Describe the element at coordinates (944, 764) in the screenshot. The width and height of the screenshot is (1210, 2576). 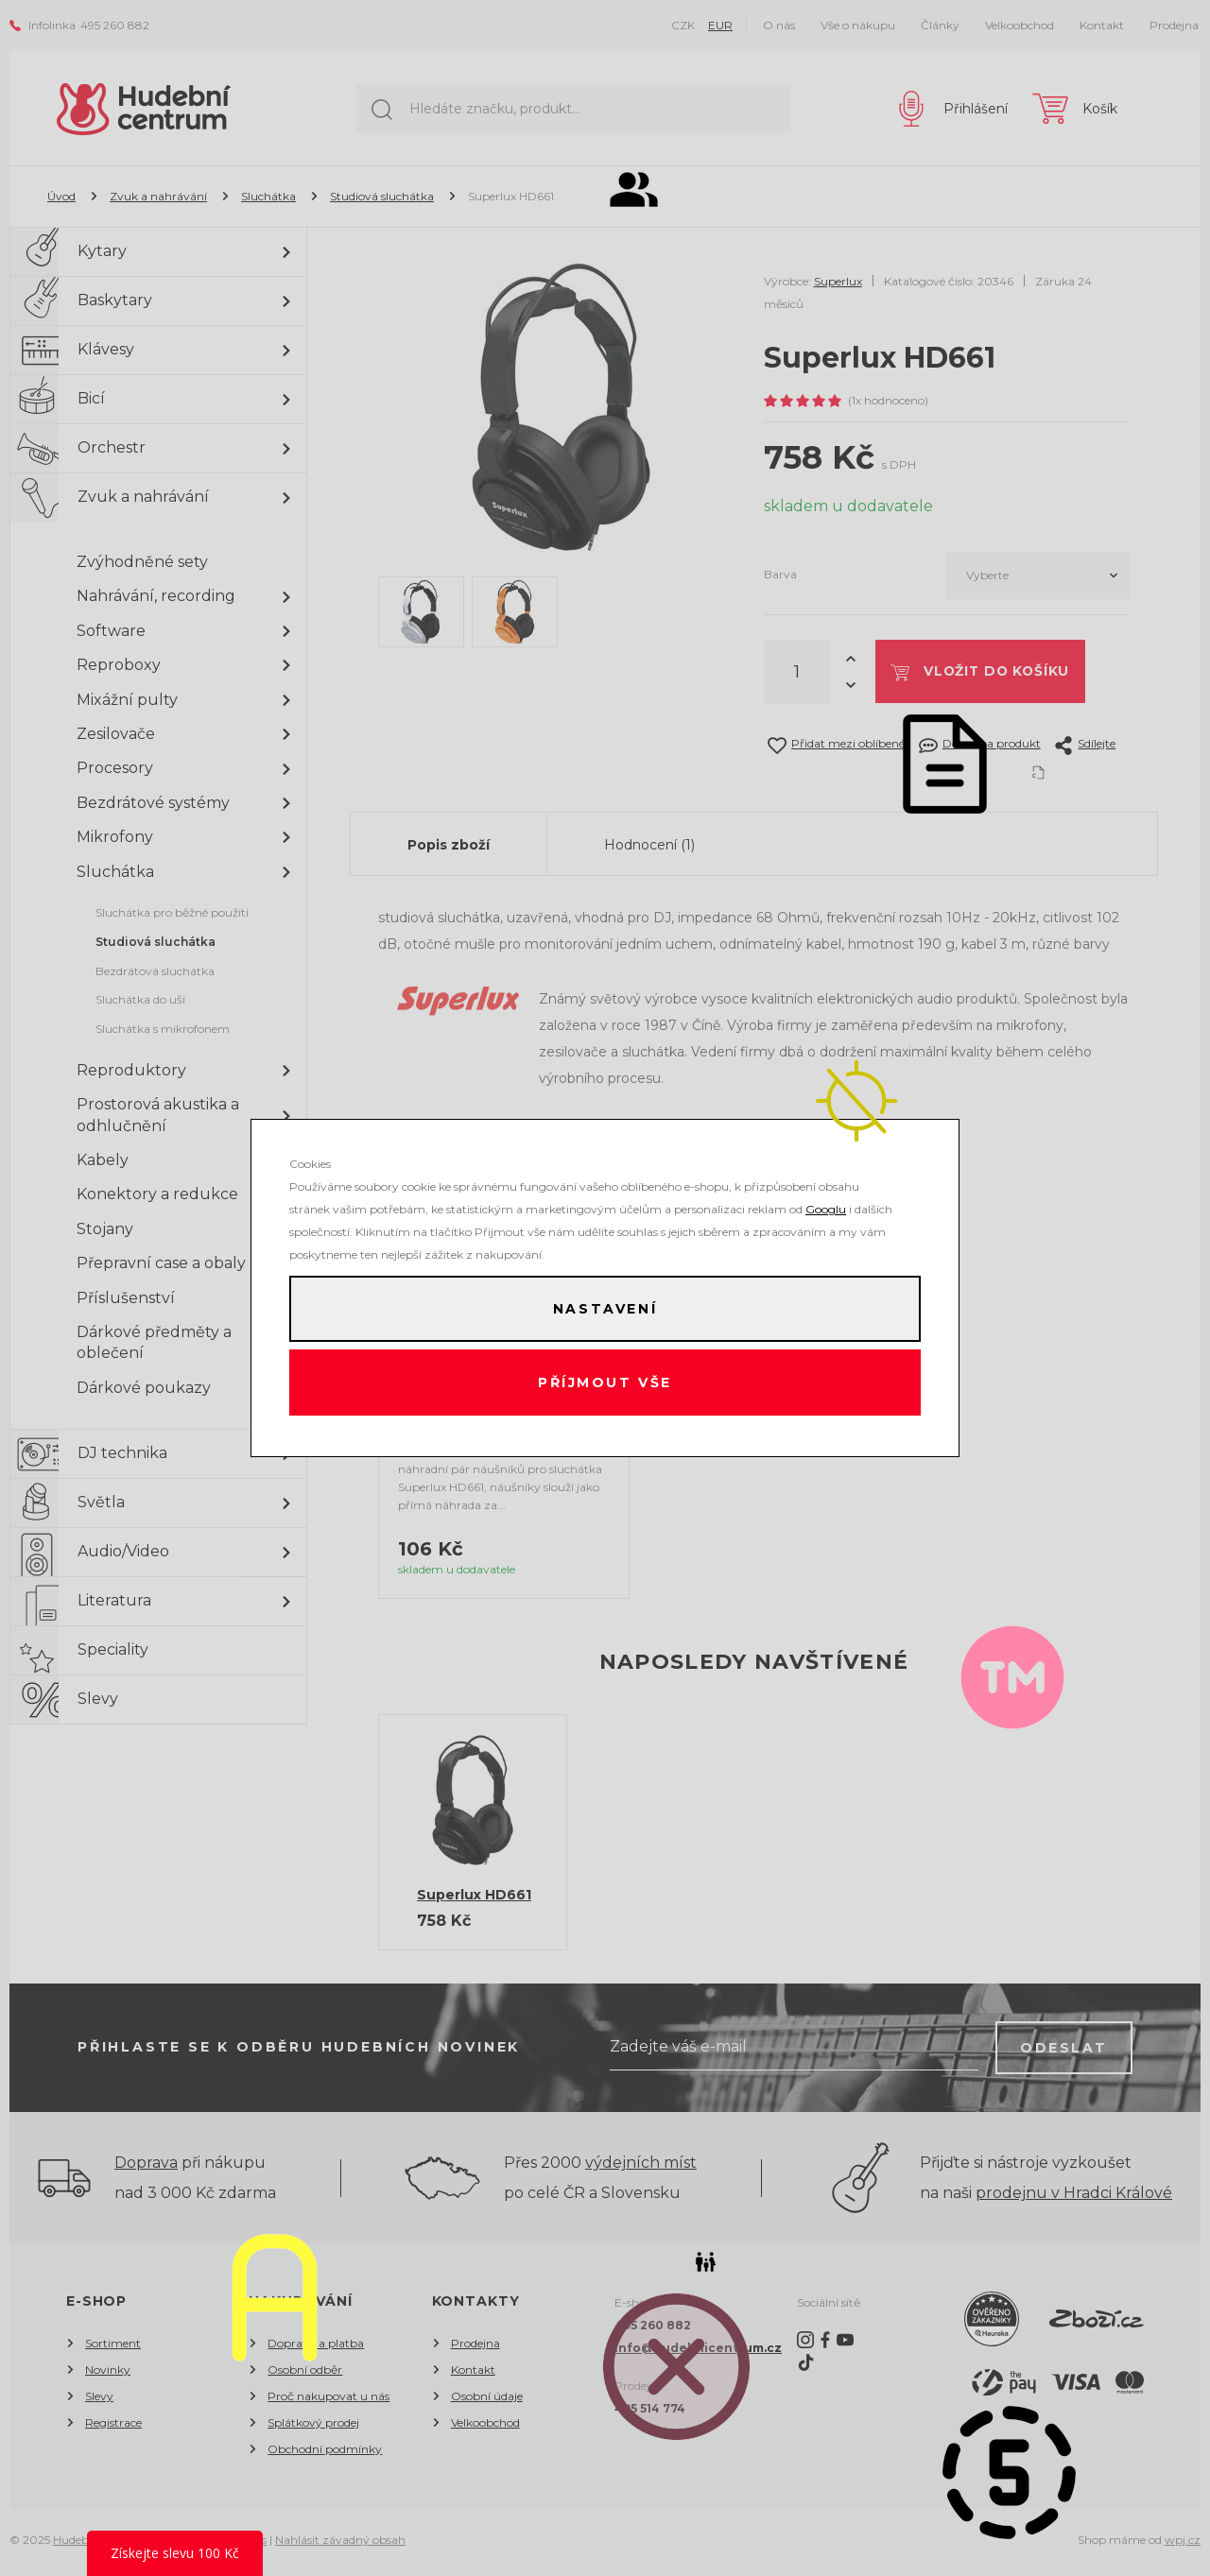
I see `view document or text file` at that location.